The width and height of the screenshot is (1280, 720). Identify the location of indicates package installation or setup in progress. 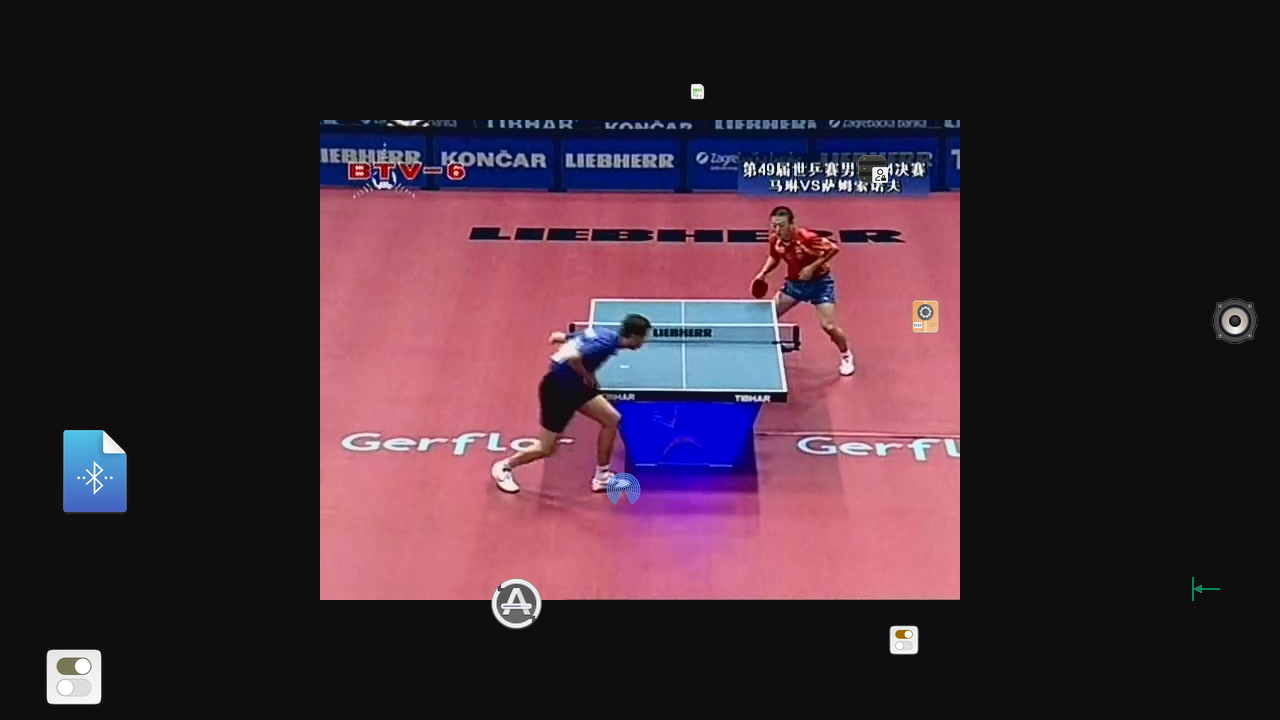
(925, 316).